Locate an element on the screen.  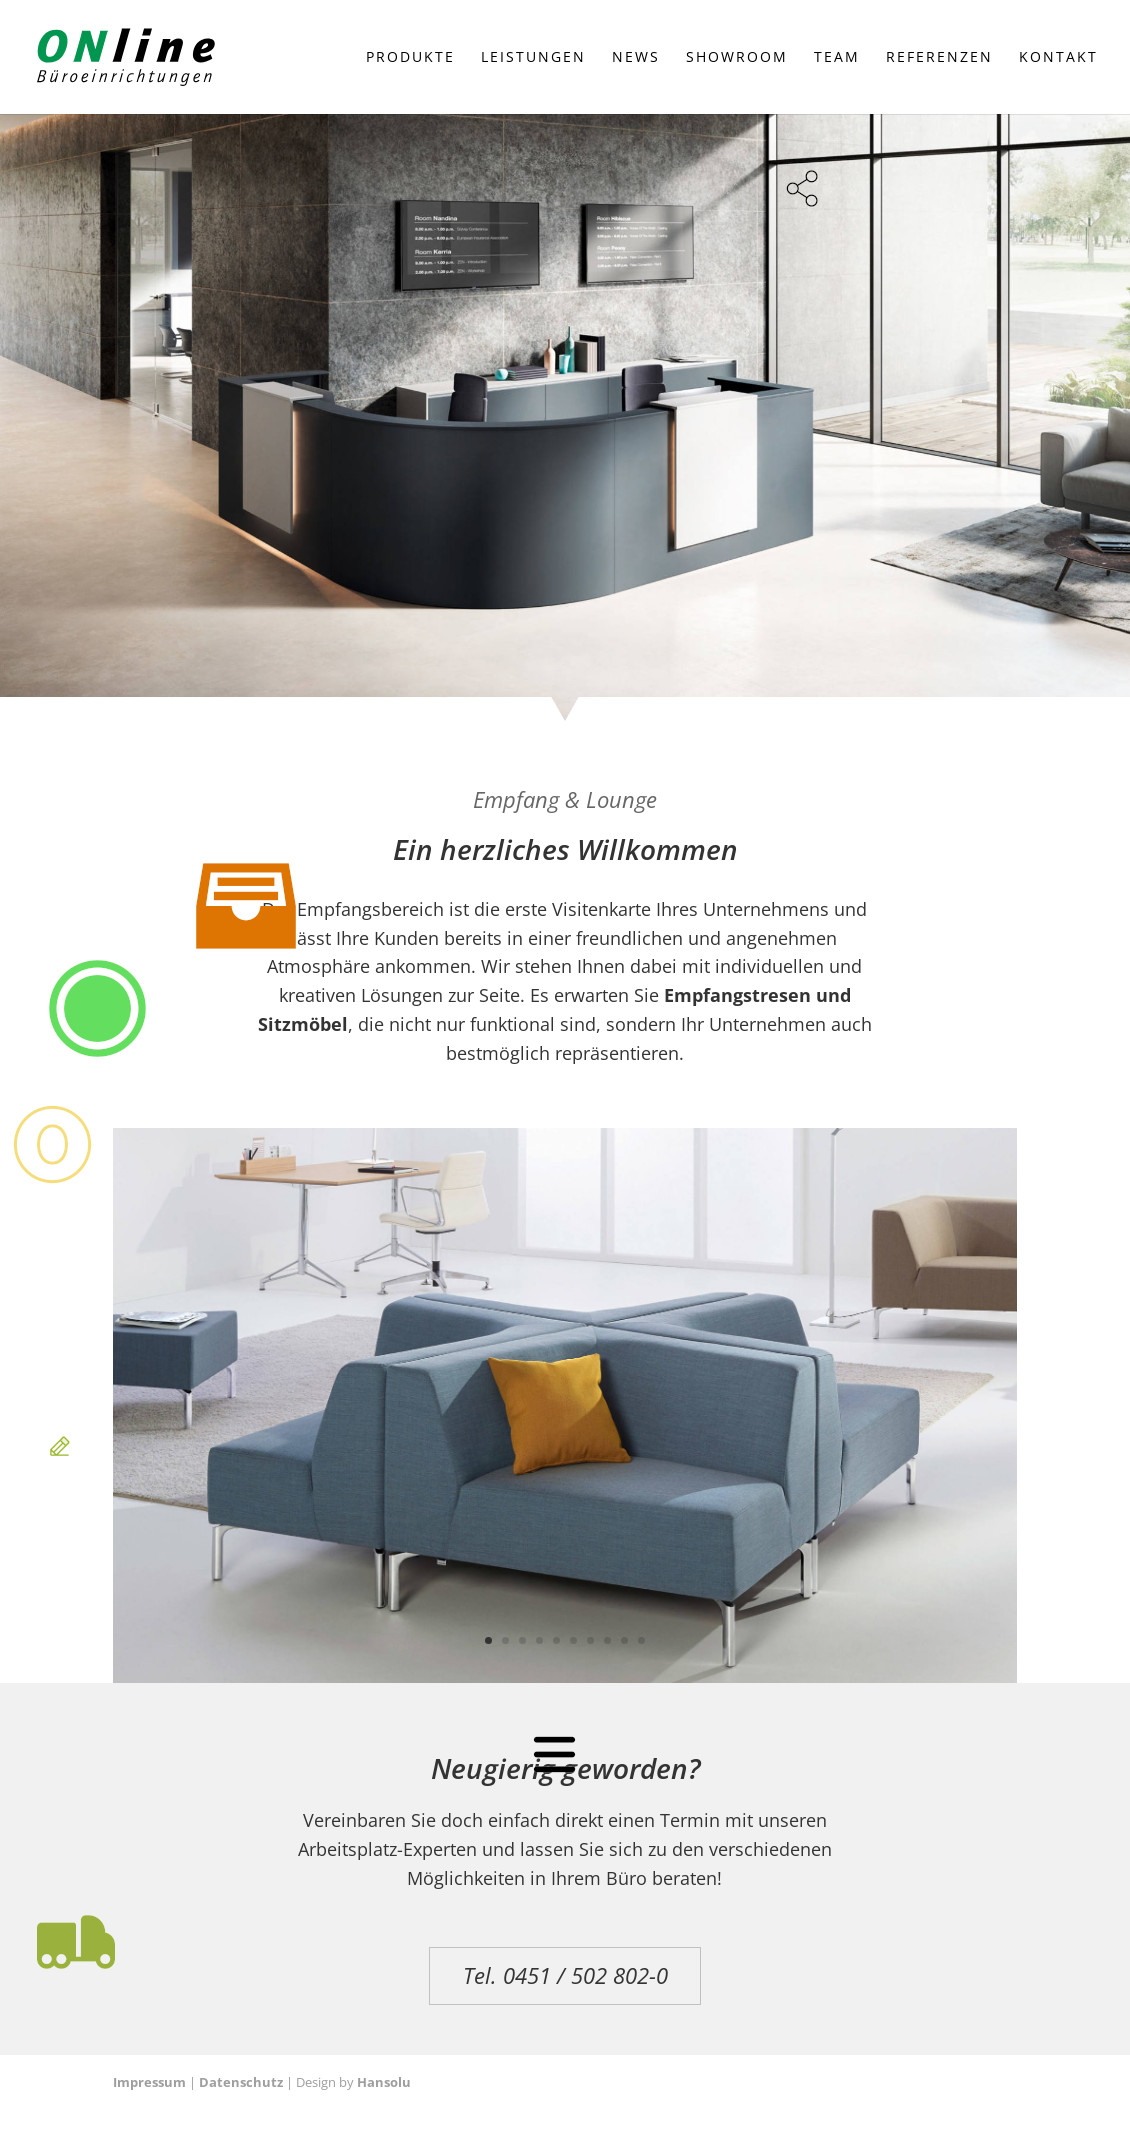
share content to social networks is located at coordinates (803, 188).